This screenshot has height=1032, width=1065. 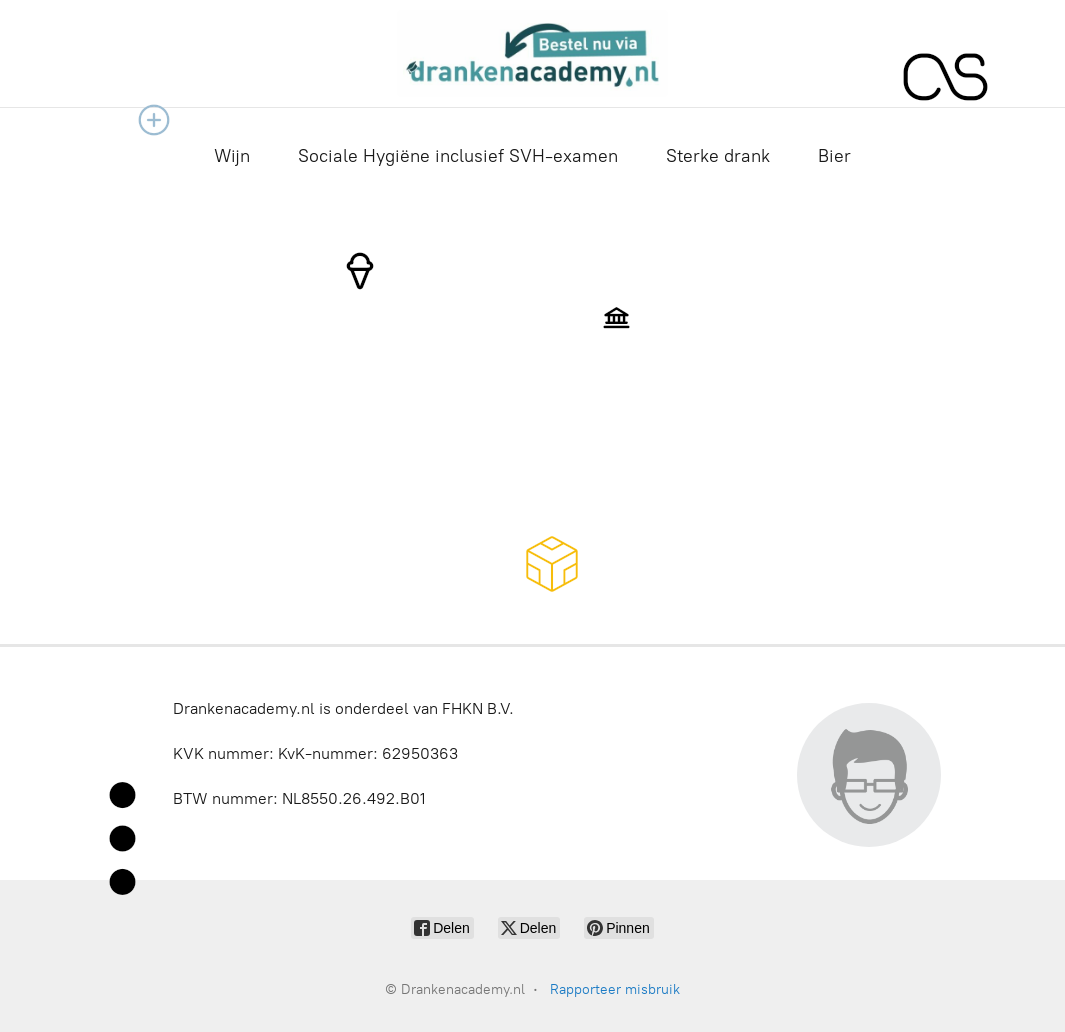 What do you see at coordinates (360, 271) in the screenshot?
I see `browse desserts or sweet treats` at bounding box center [360, 271].